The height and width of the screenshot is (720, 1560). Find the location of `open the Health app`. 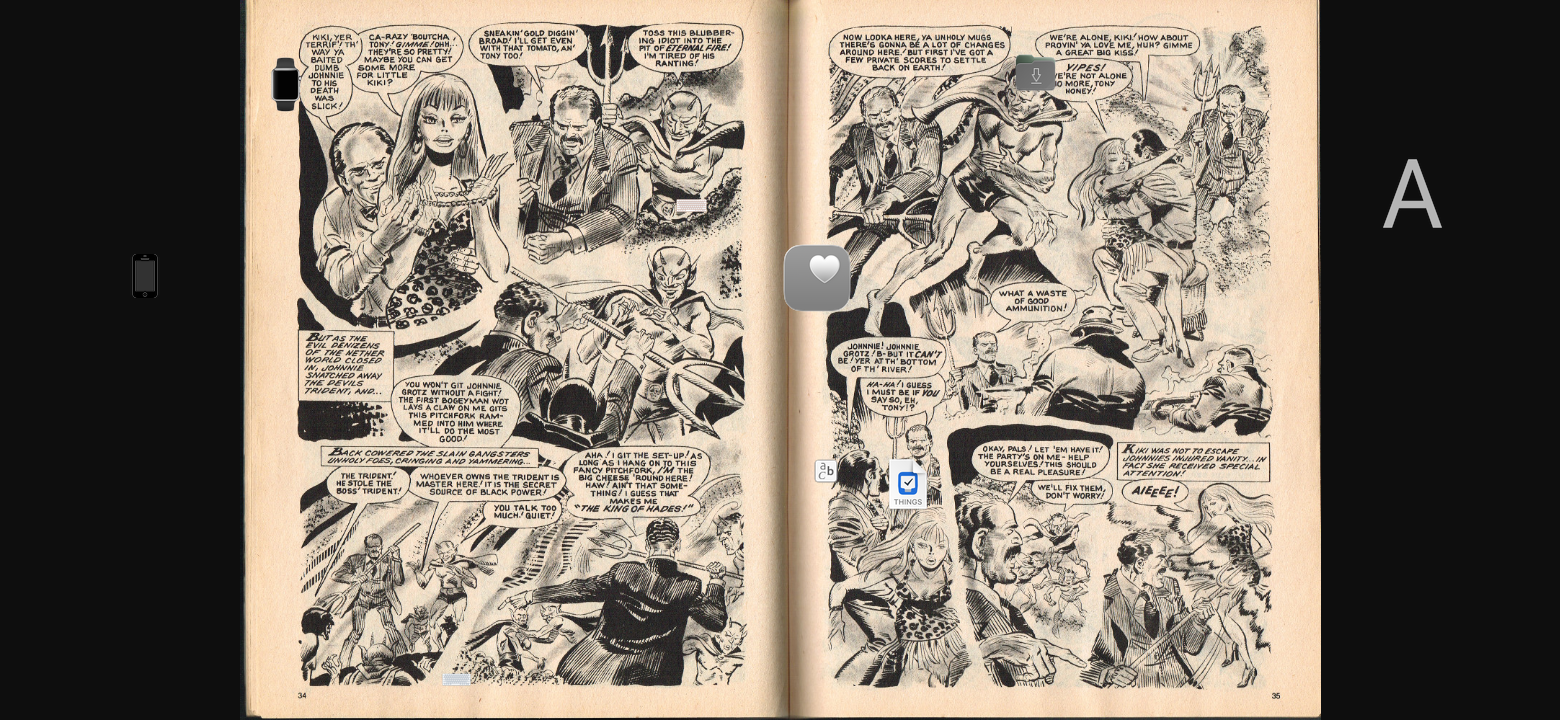

open the Health app is located at coordinates (817, 278).